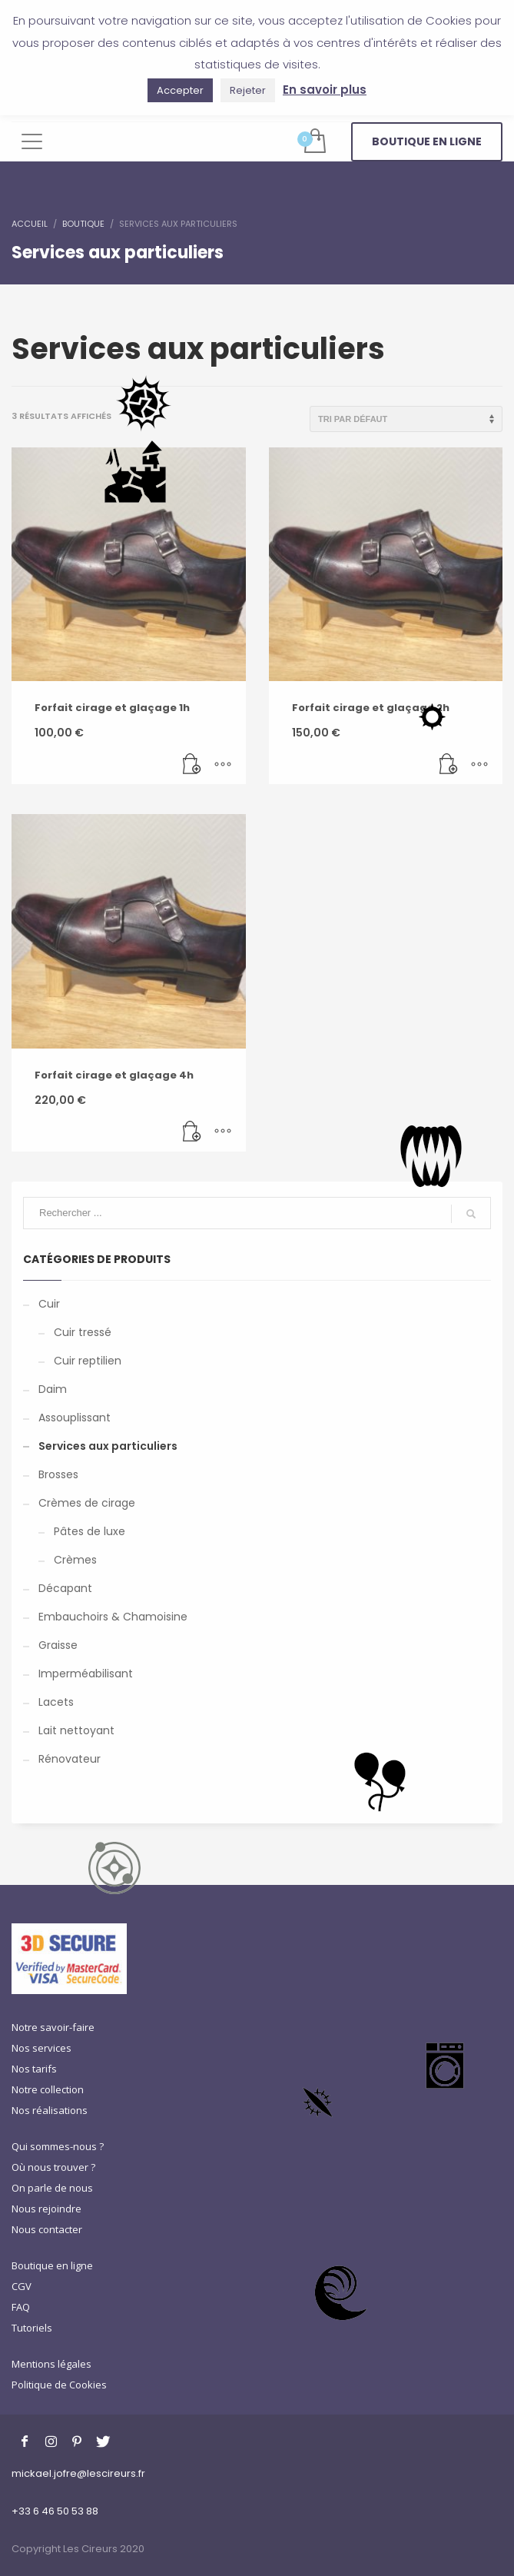 This screenshot has height=2576, width=514. Describe the element at coordinates (445, 2065) in the screenshot. I see `access laundry or appliance controls` at that location.